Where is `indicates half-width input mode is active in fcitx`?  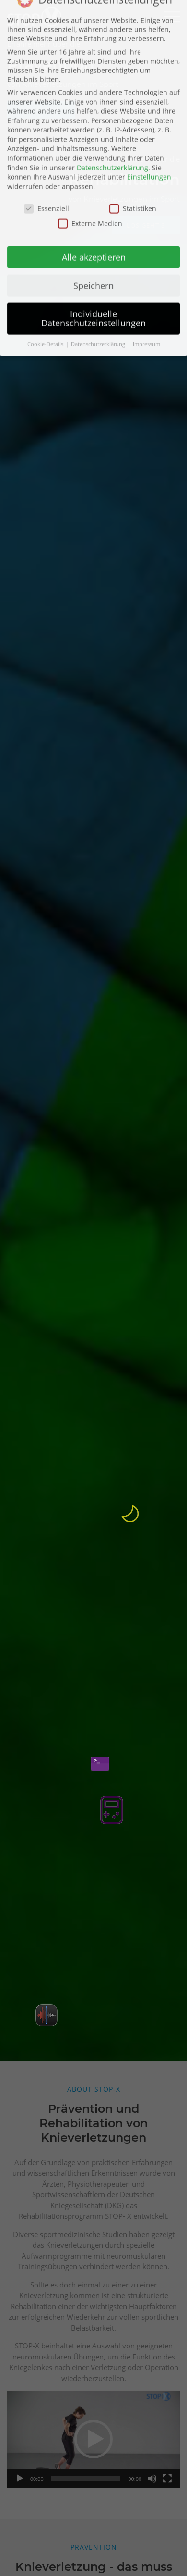
indicates half-width input mode is active in fcitx is located at coordinates (130, 1514).